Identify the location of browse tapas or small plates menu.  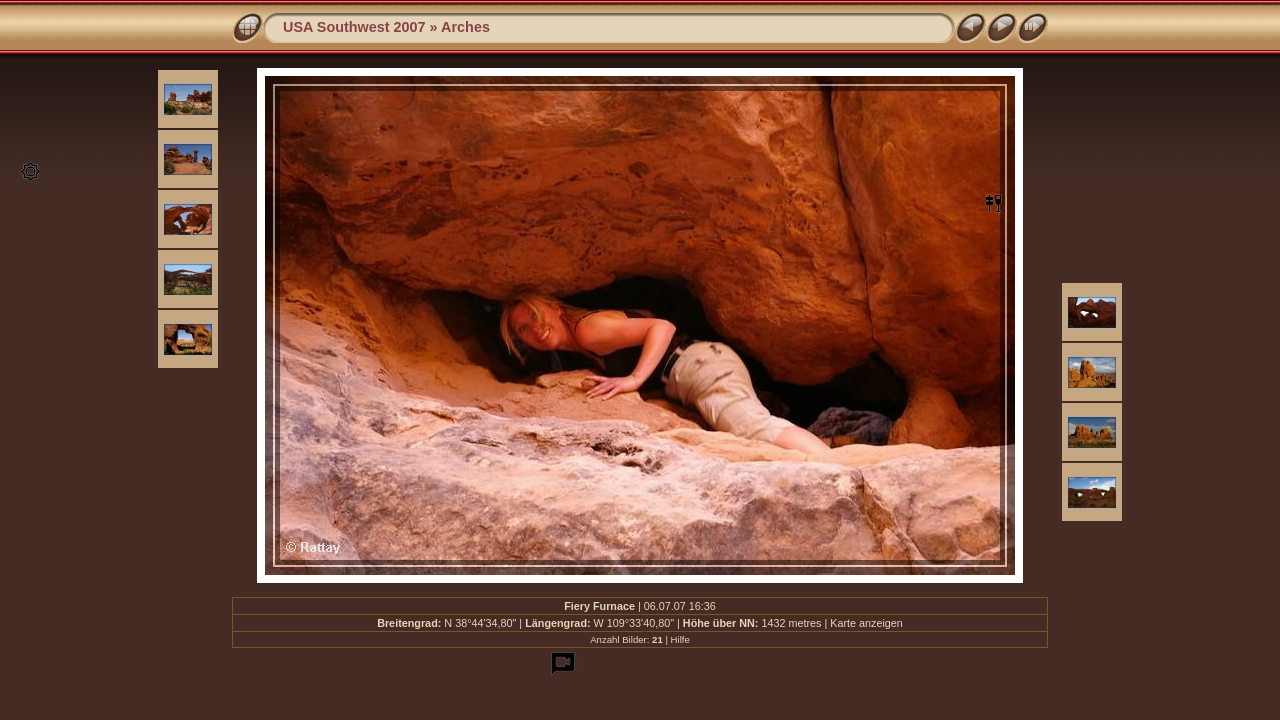
(993, 203).